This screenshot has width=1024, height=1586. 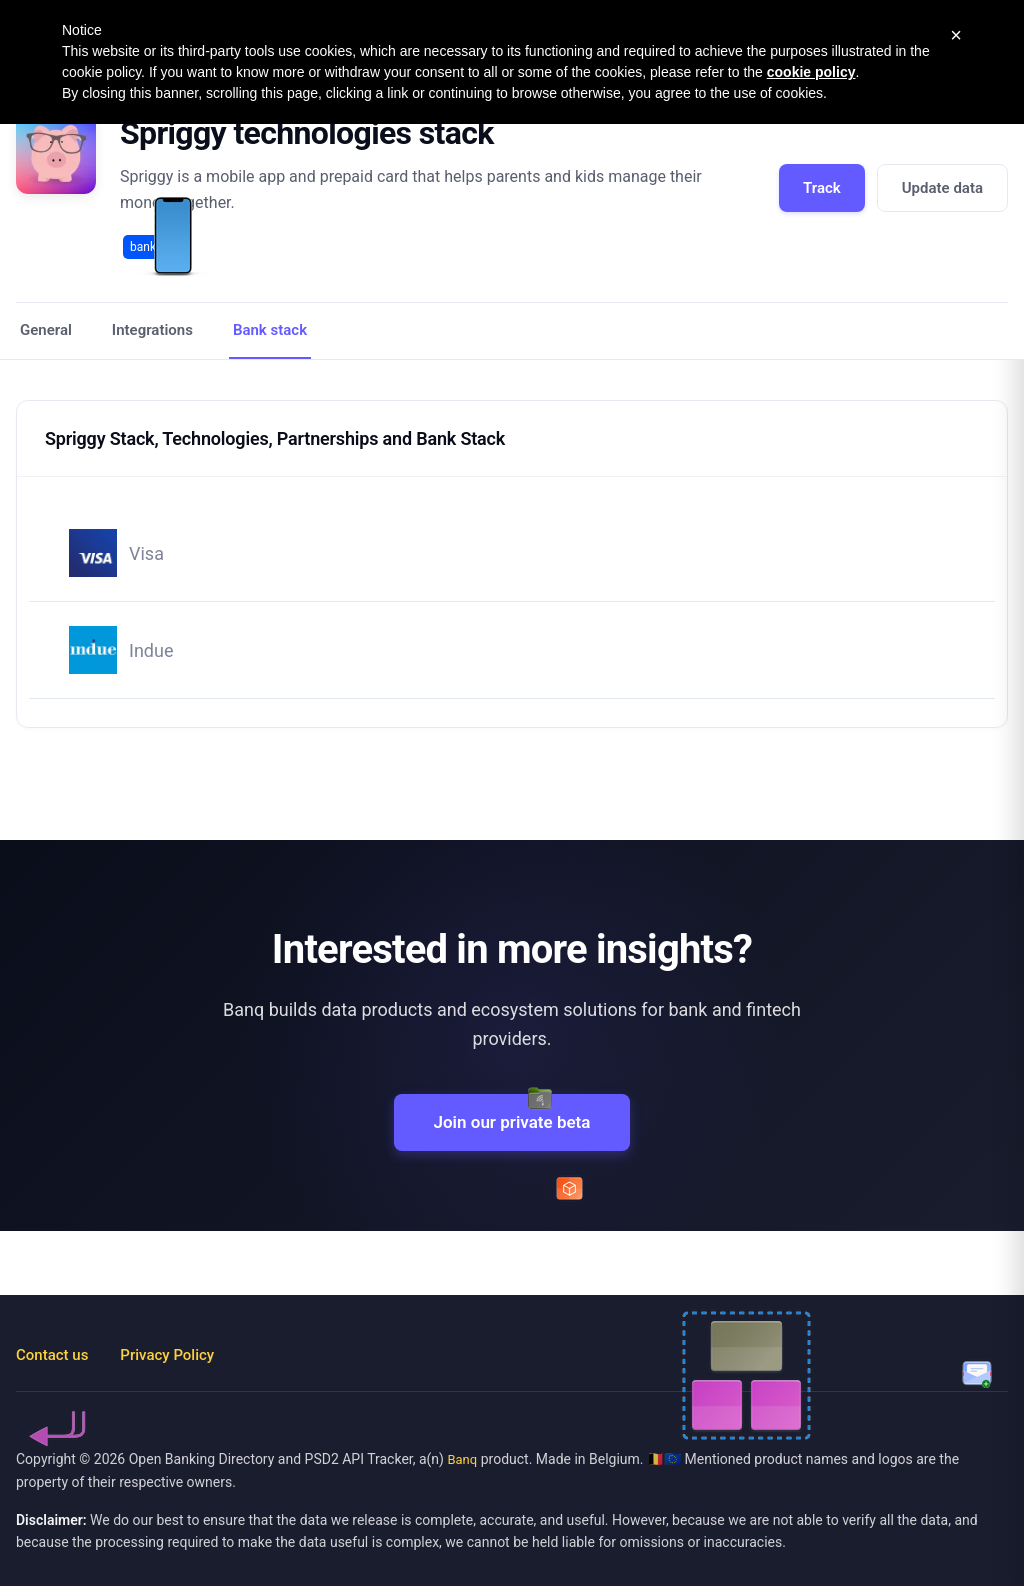 I want to click on open insync cloud sync folder, so click(x=540, y=1098).